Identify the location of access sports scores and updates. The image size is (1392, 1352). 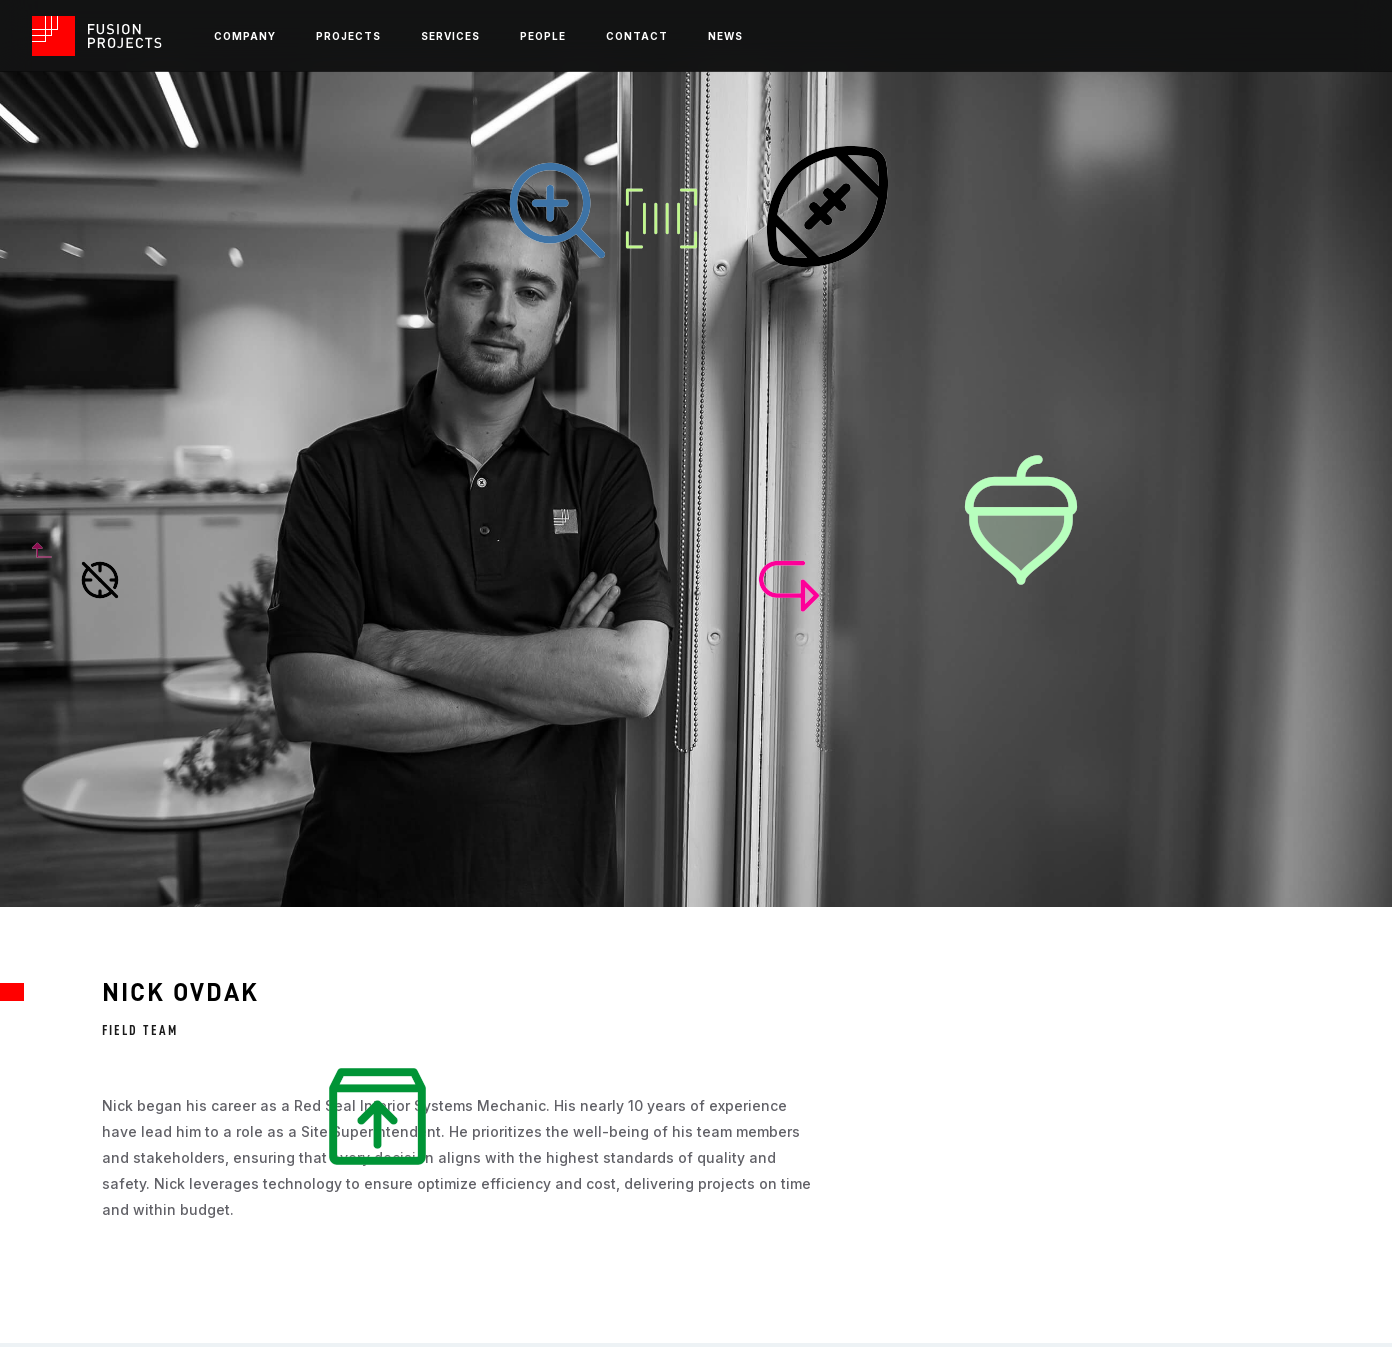
(827, 206).